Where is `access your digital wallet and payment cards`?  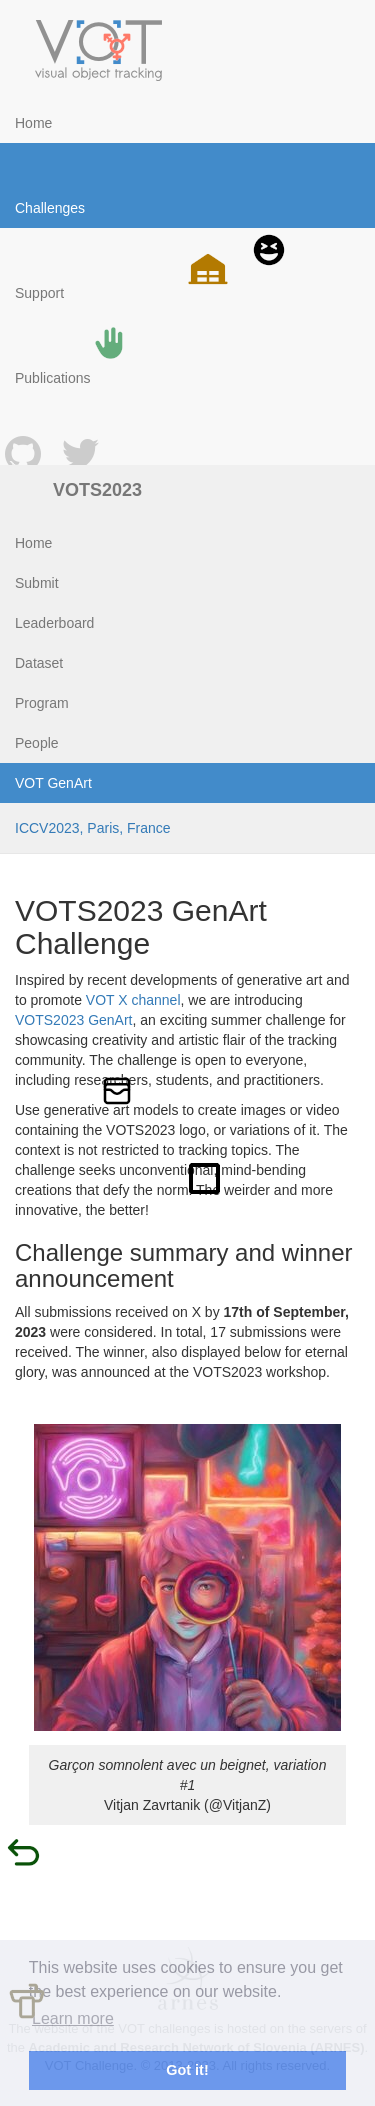 access your digital wallet and payment cards is located at coordinates (117, 1091).